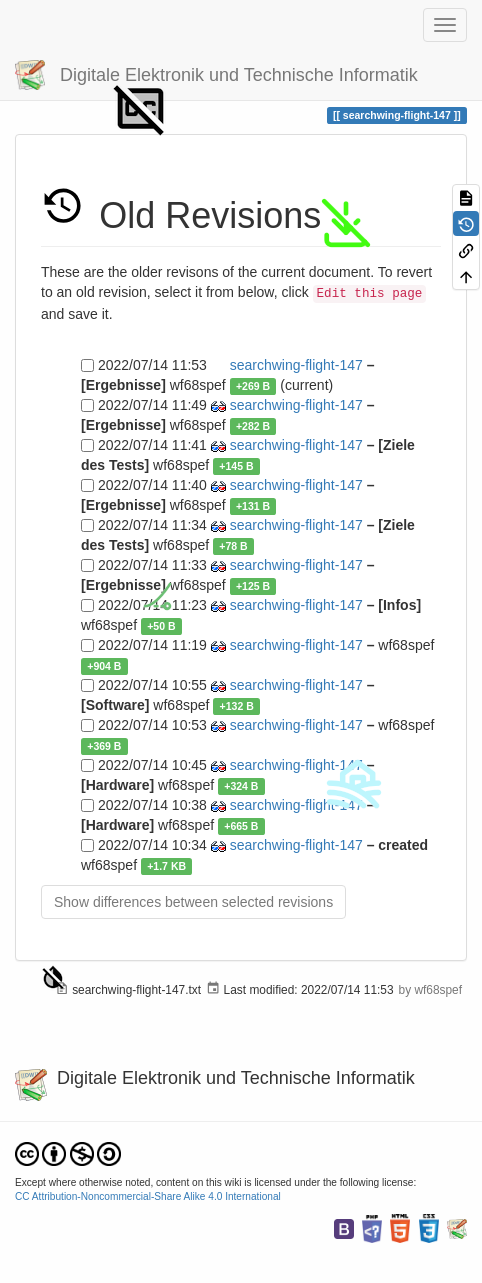 The image size is (482, 1283). Describe the element at coordinates (354, 785) in the screenshot. I see `access farm or agricultural settings` at that location.